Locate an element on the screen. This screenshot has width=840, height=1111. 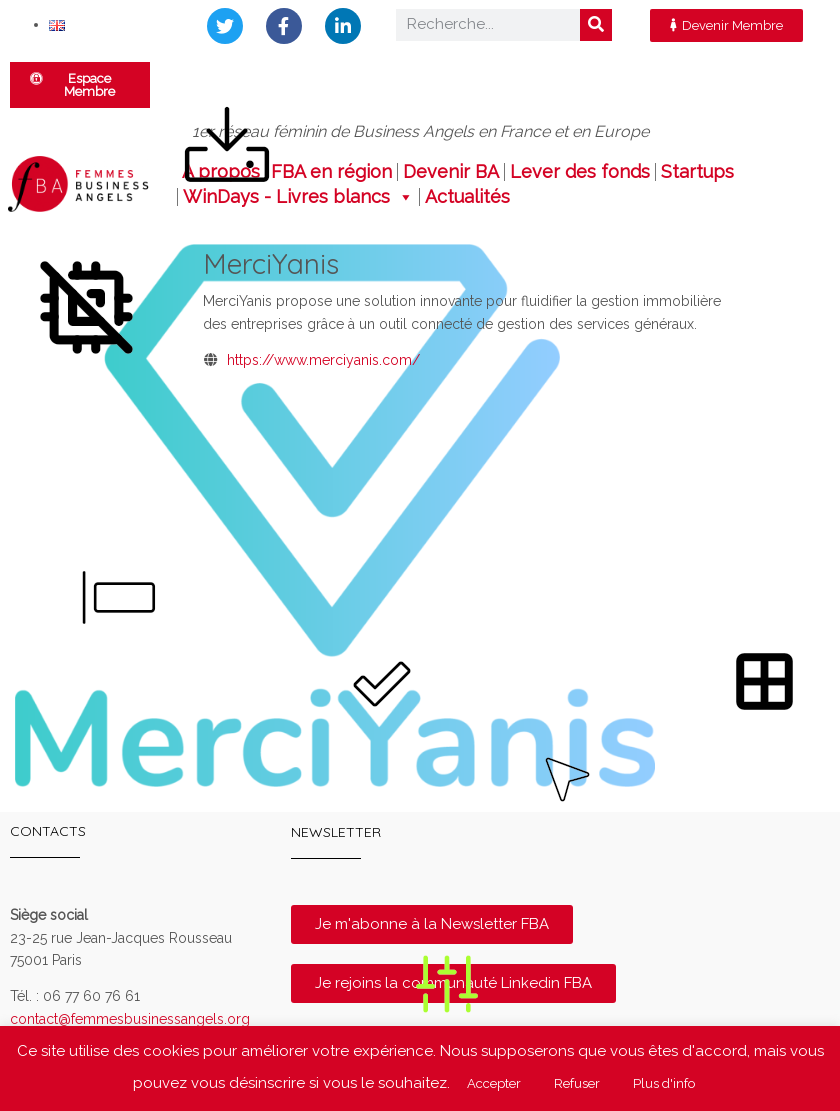
apply borders to all cells in a table is located at coordinates (764, 681).